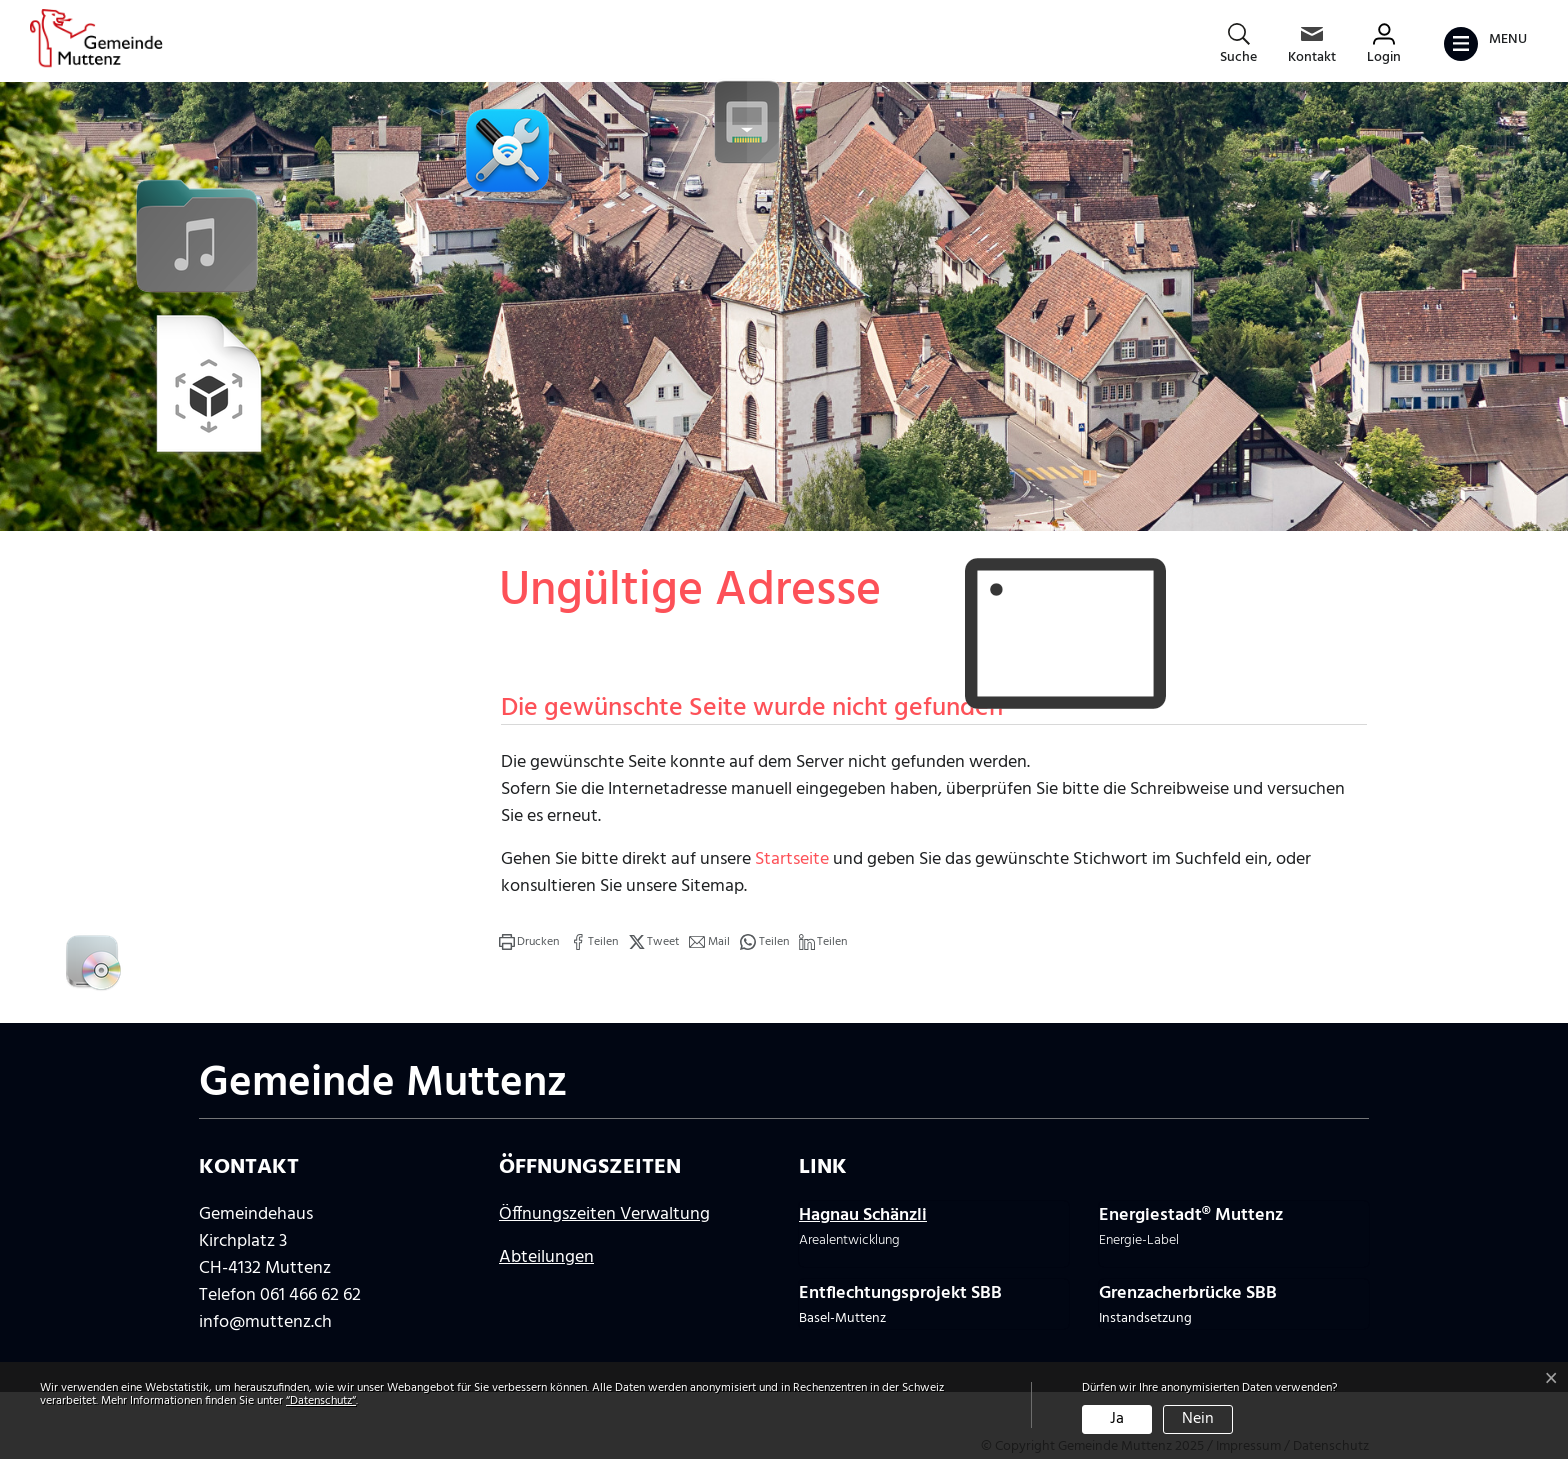 The height and width of the screenshot is (1459, 1568). Describe the element at coordinates (1090, 478) in the screenshot. I see `compressed archive file type indicator` at that location.